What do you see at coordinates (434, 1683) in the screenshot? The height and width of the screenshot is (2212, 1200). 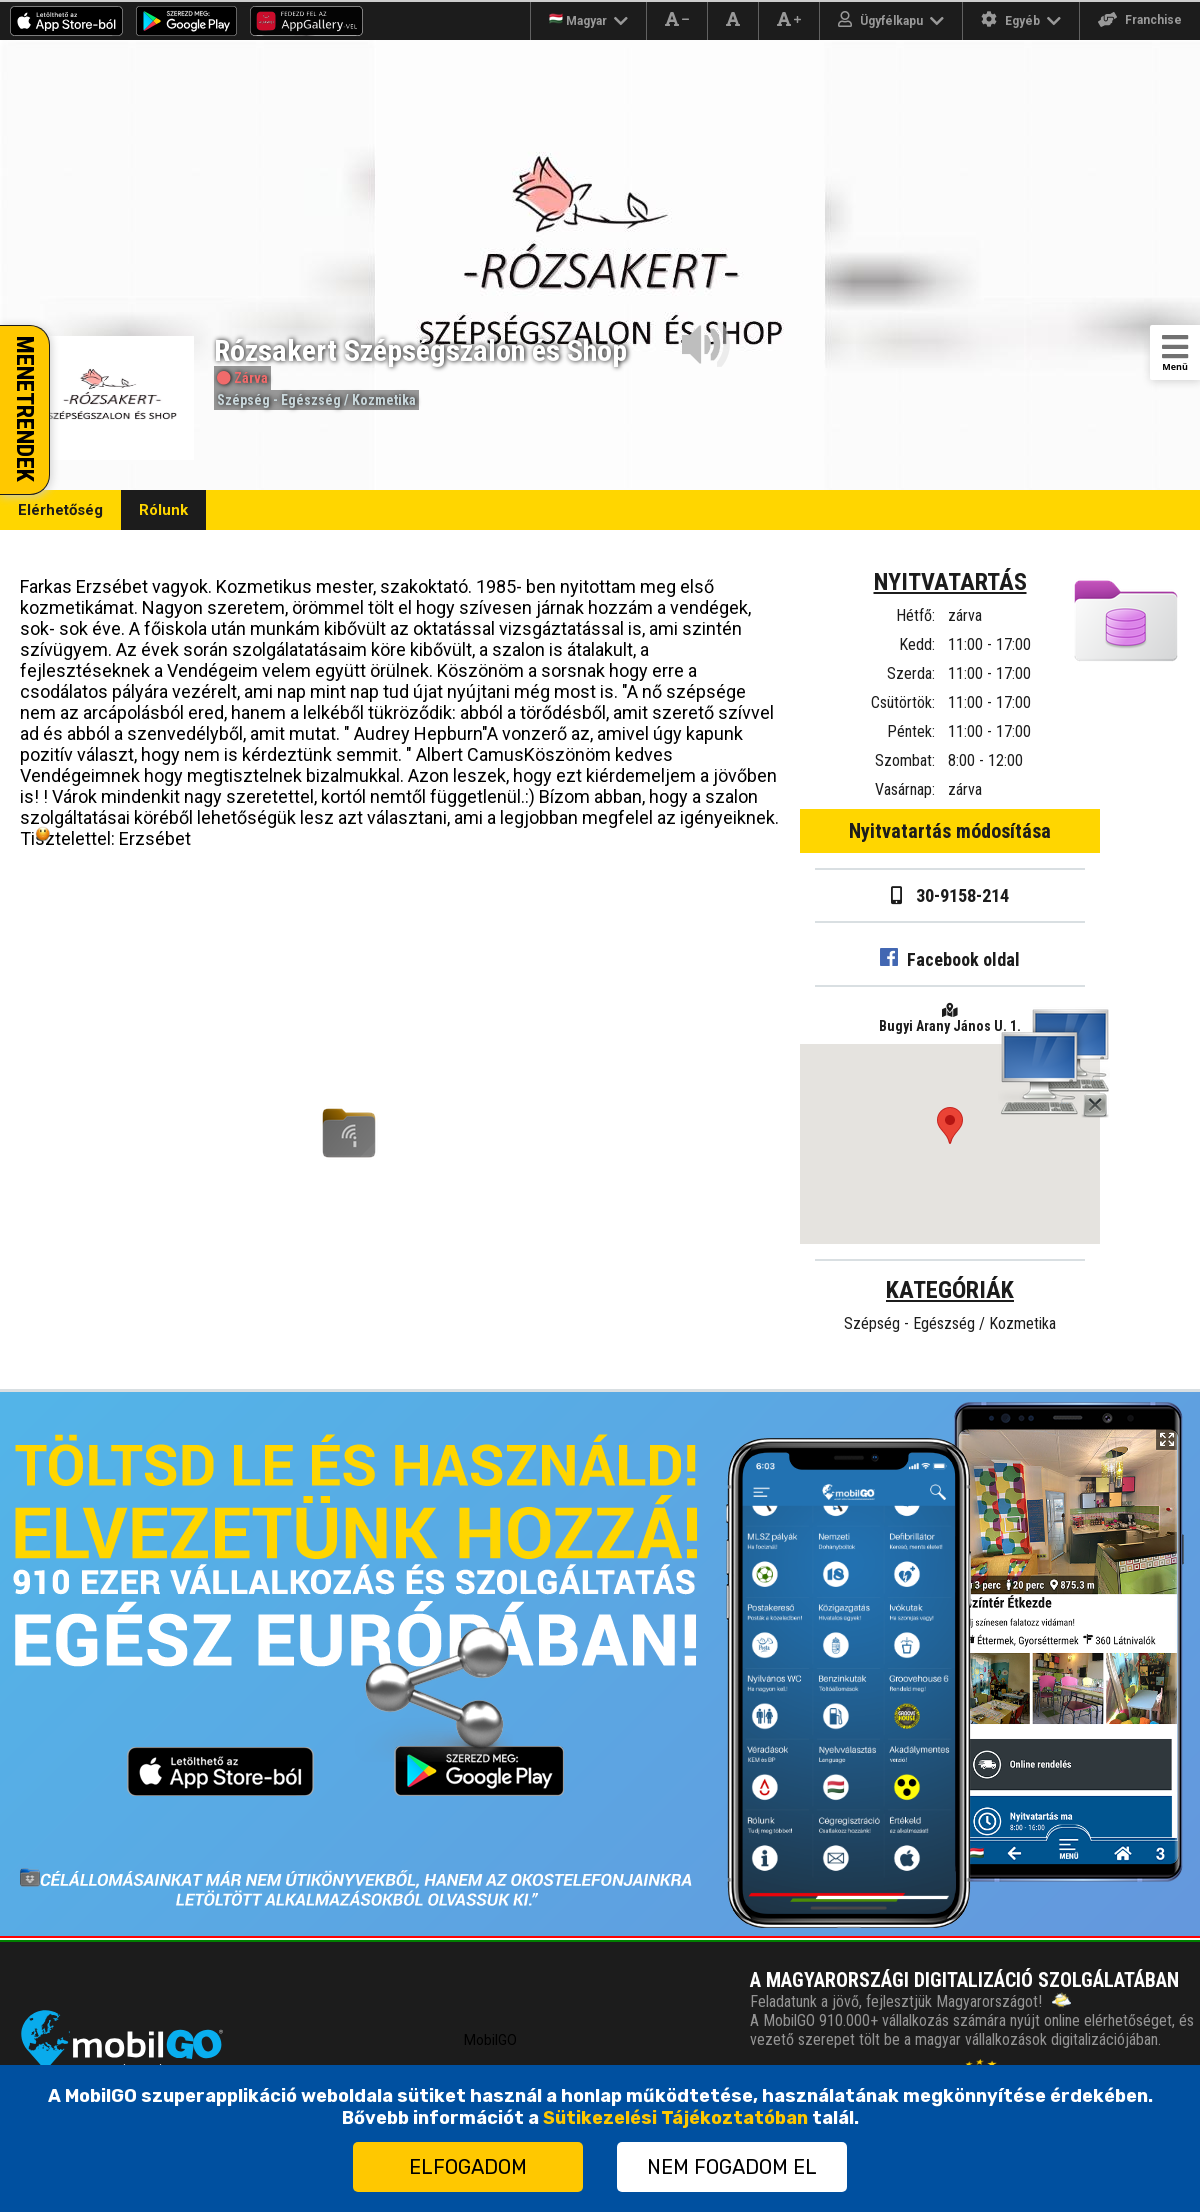 I see `access sharing and network preferences` at bounding box center [434, 1683].